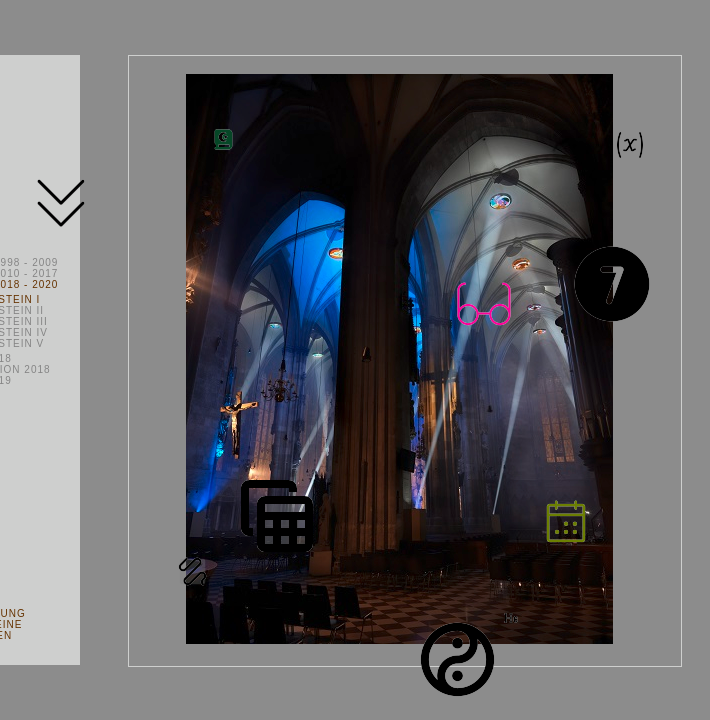  I want to click on toggle balance or harmony mode, so click(457, 659).